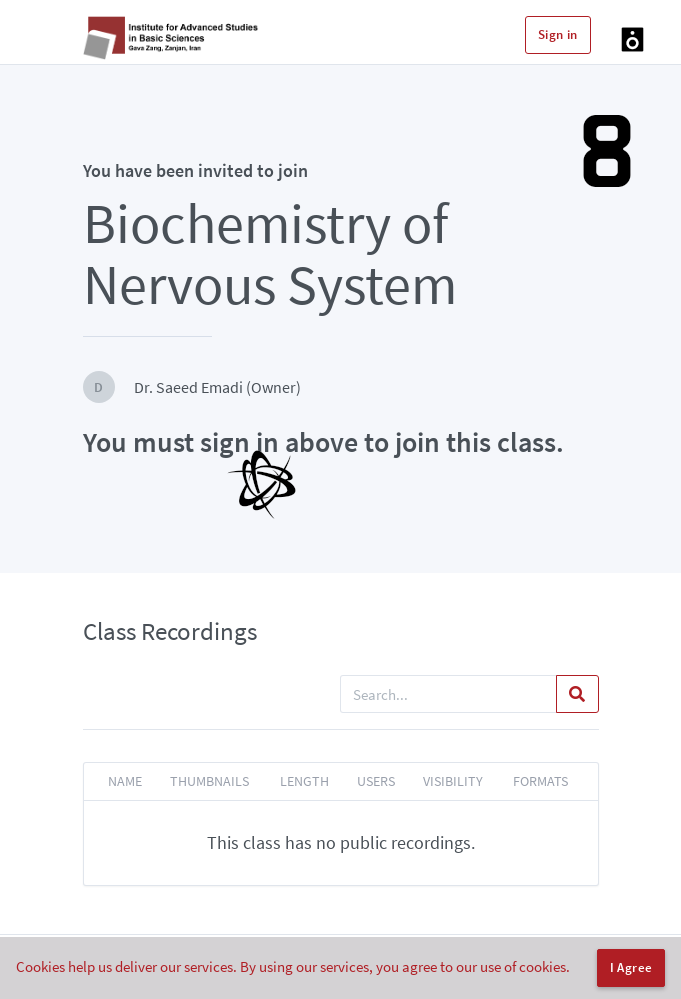 The image size is (681, 999). Describe the element at coordinates (261, 484) in the screenshot. I see `launch Battle.net gaming platform` at that location.